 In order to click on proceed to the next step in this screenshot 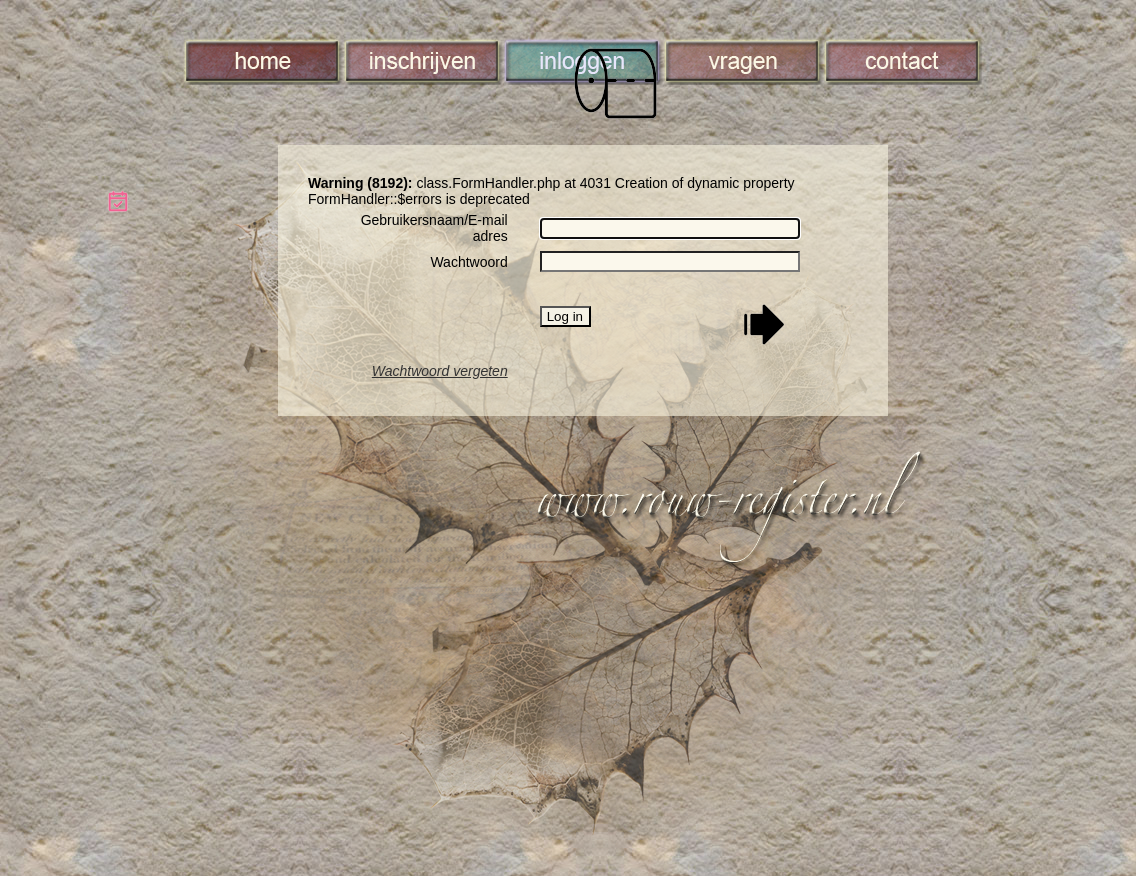, I will do `click(762, 324)`.